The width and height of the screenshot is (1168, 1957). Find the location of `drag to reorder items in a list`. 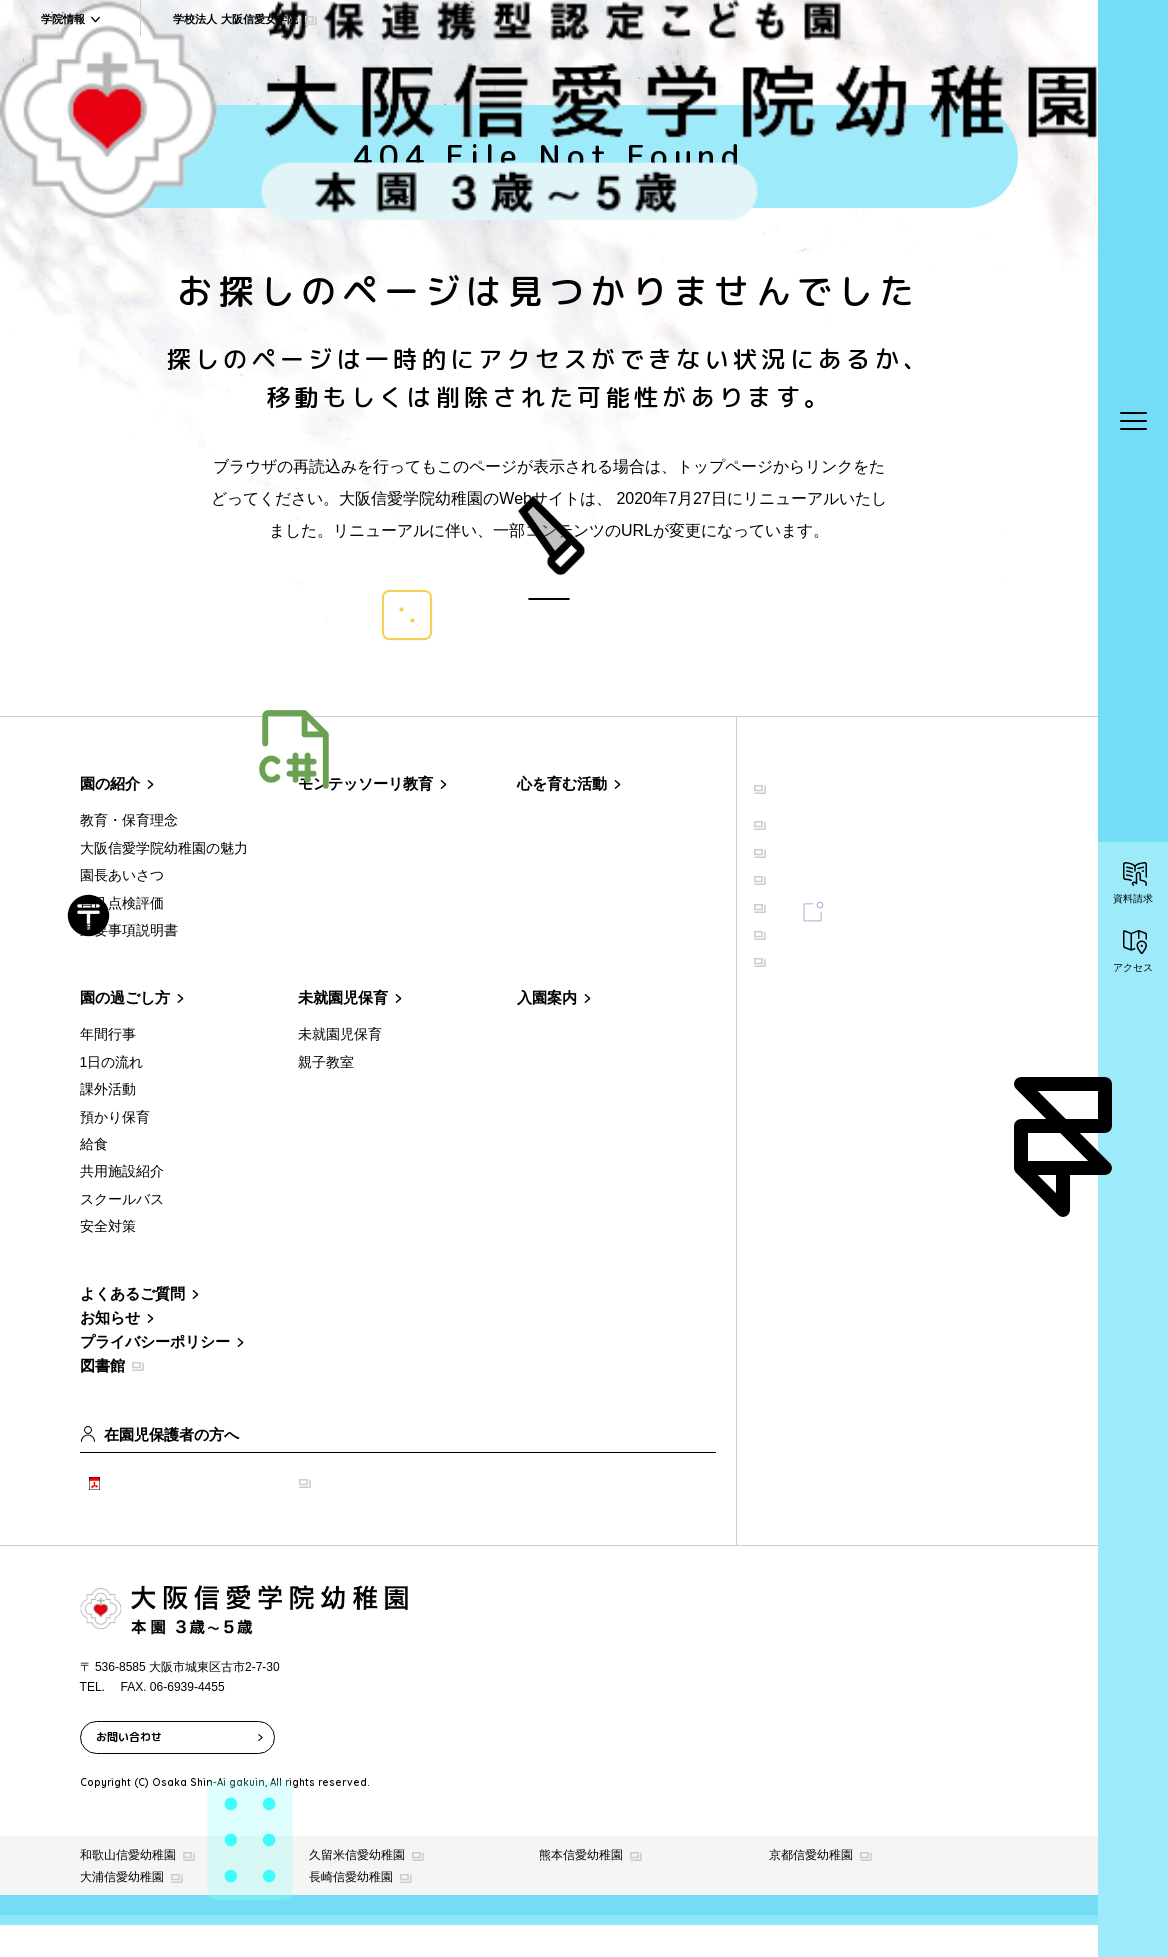

drag to reorder items in a list is located at coordinates (250, 1840).